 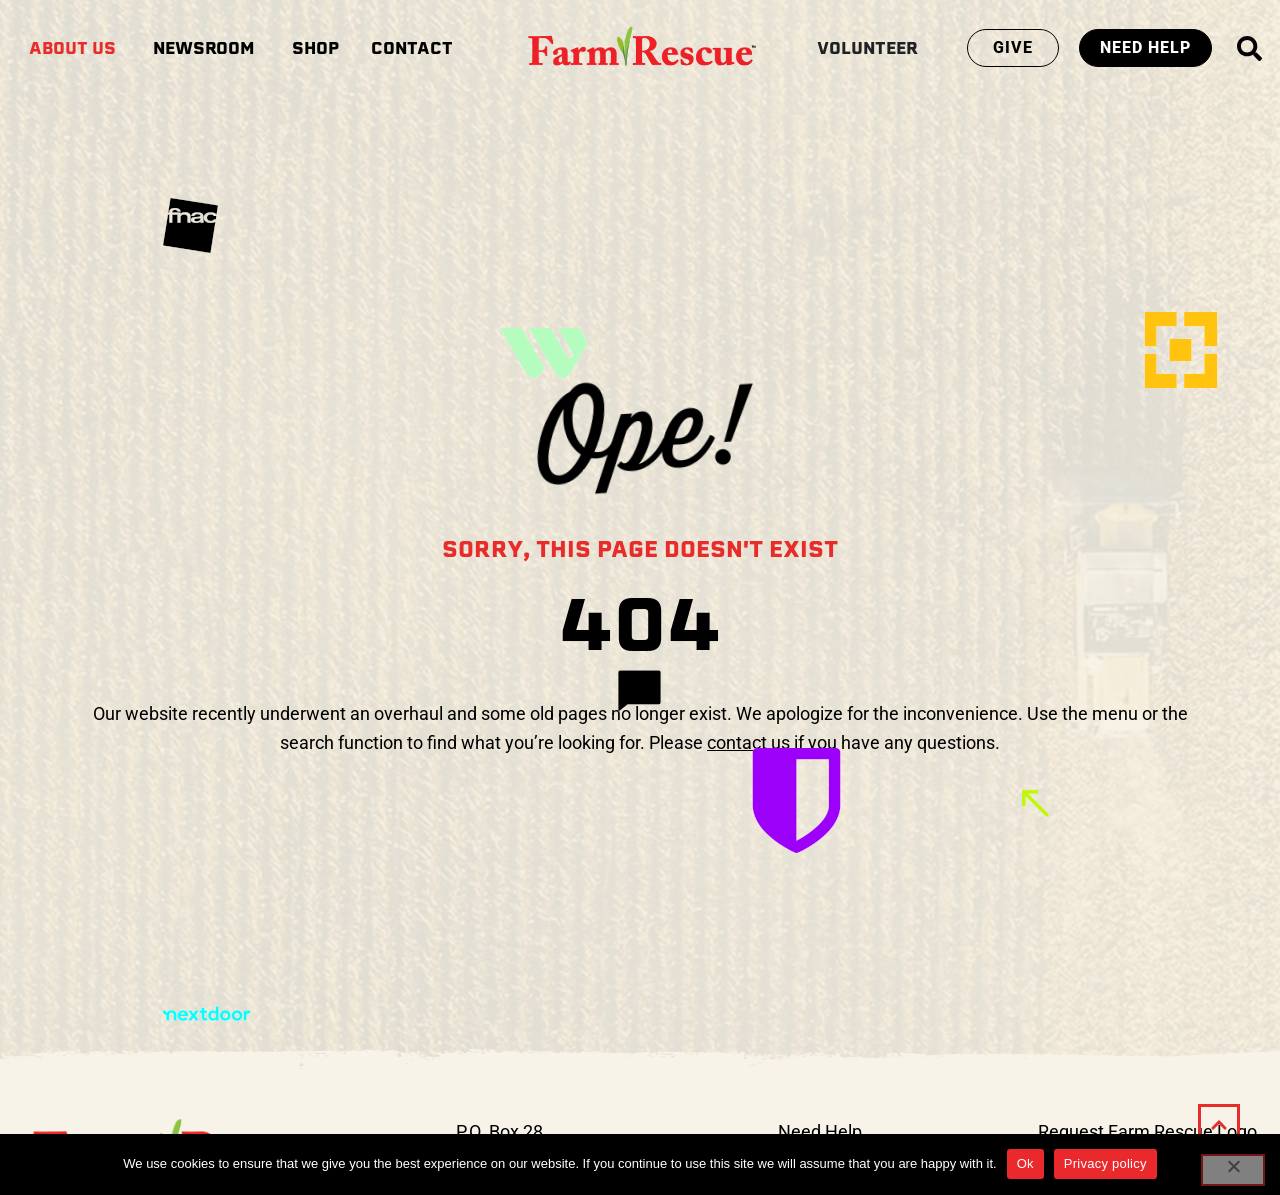 What do you see at coordinates (544, 353) in the screenshot?
I see `western union logo` at bounding box center [544, 353].